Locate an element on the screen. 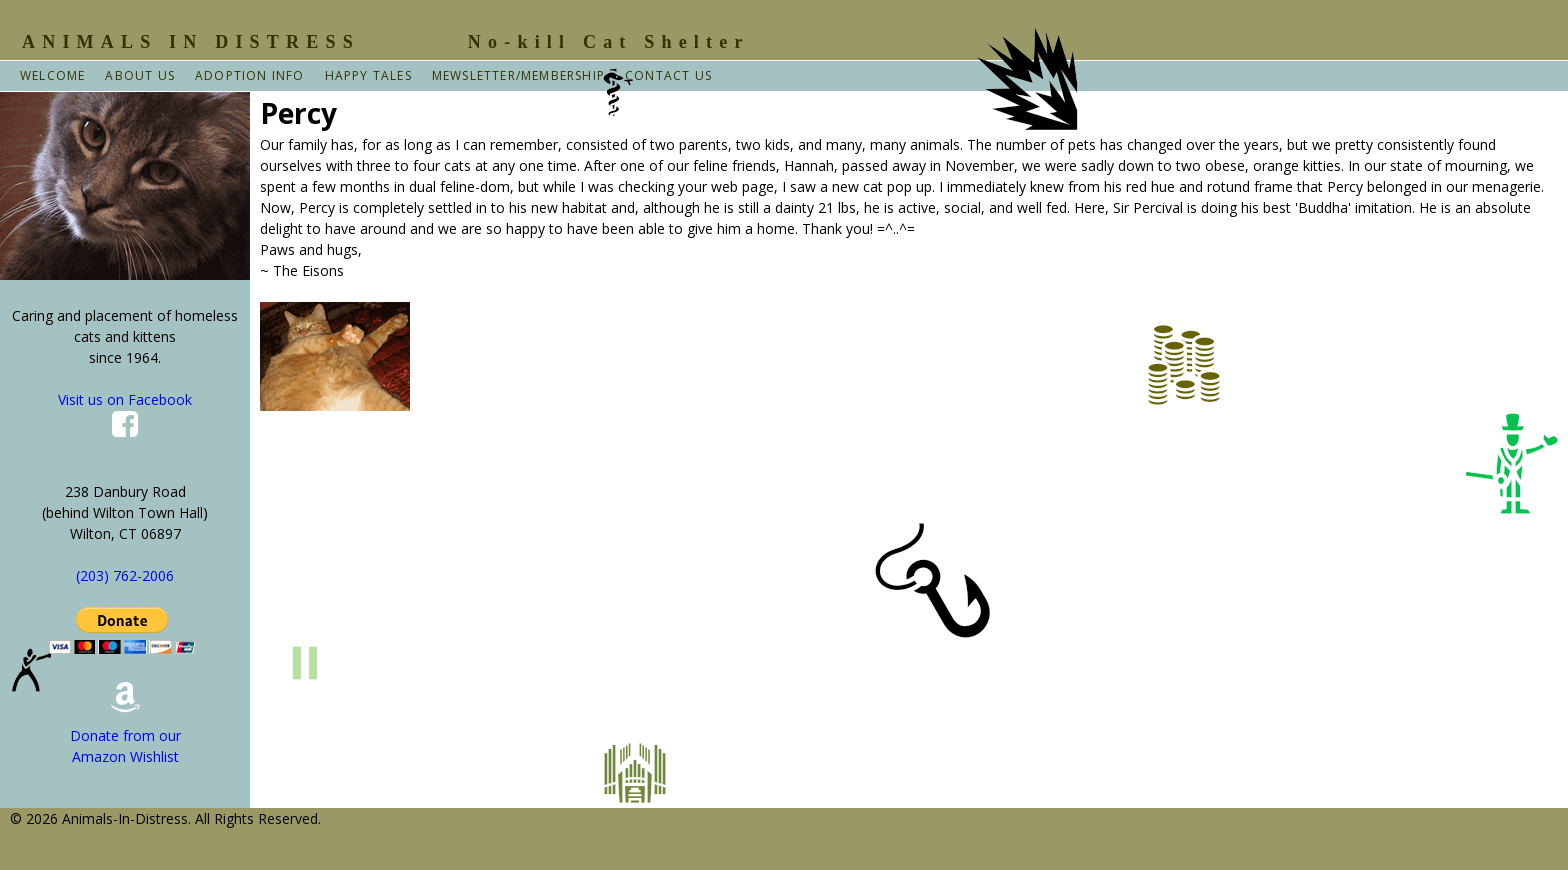  perform a punch attack in a fighting game is located at coordinates (33, 669).